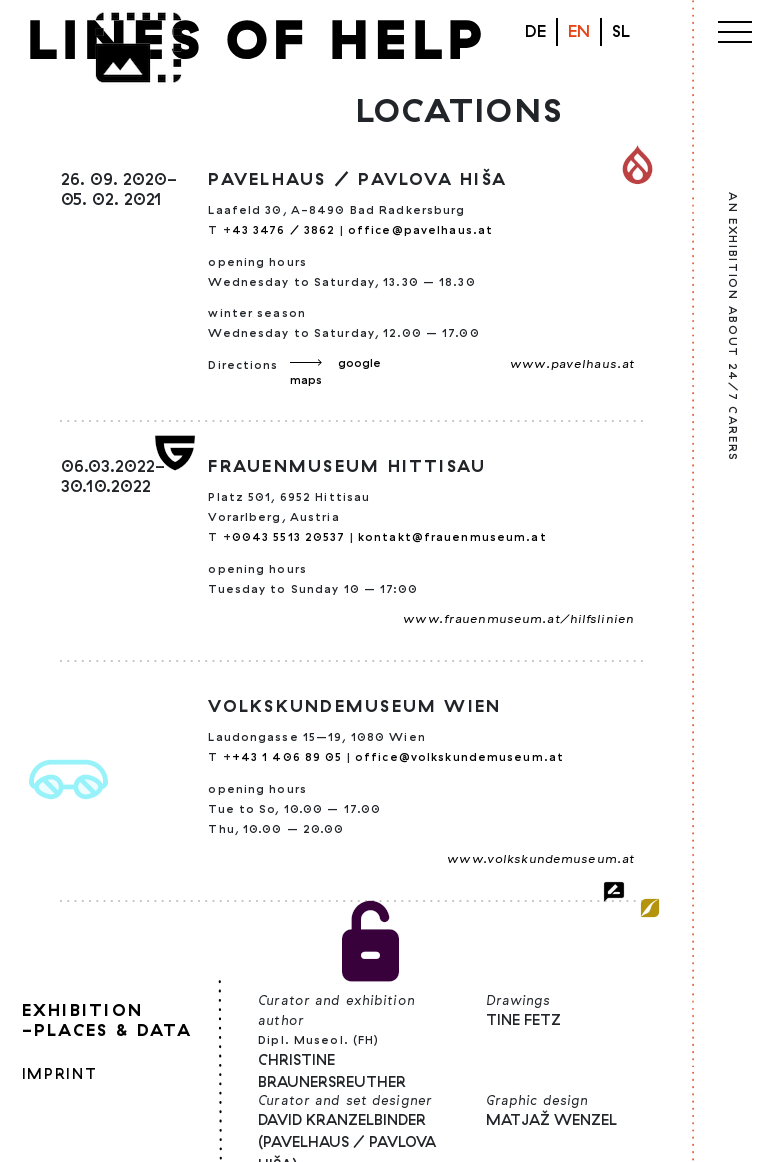  I want to click on open the Guilded app, so click(175, 453).